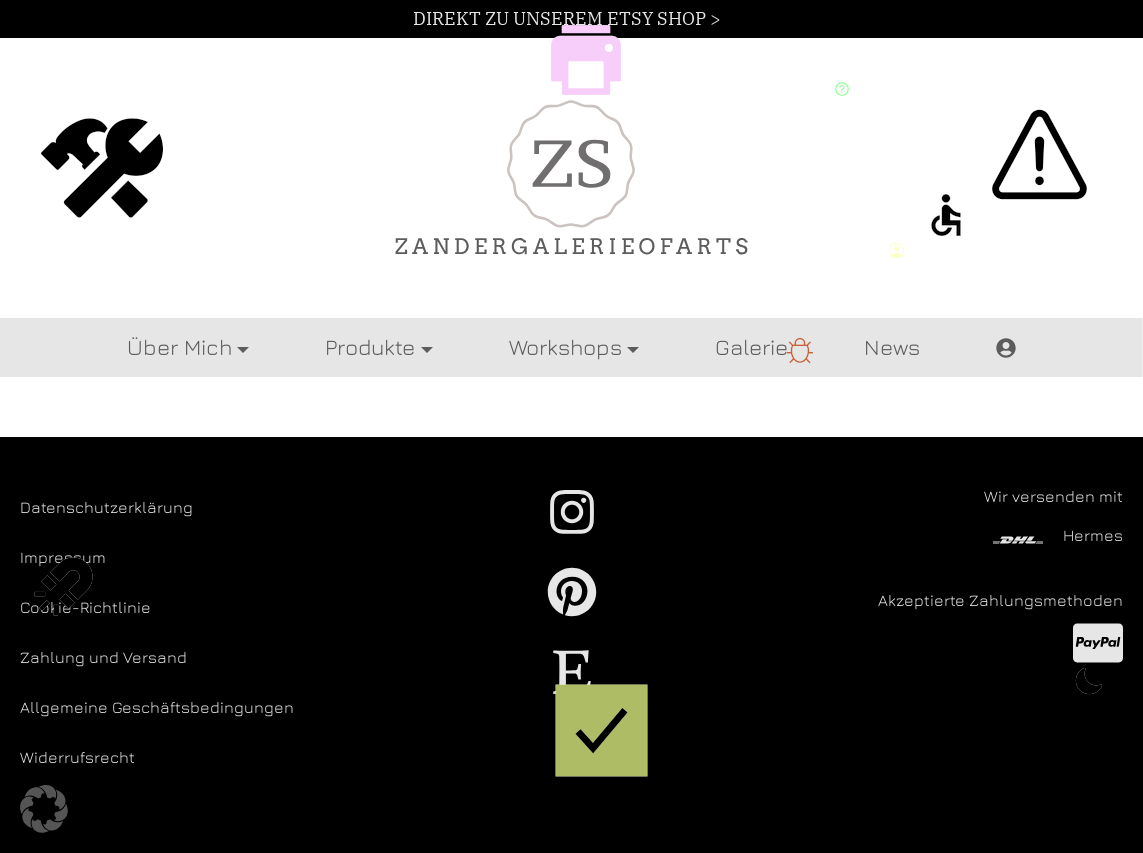  Describe the element at coordinates (601, 730) in the screenshot. I see `indicates a selected or completed item` at that location.